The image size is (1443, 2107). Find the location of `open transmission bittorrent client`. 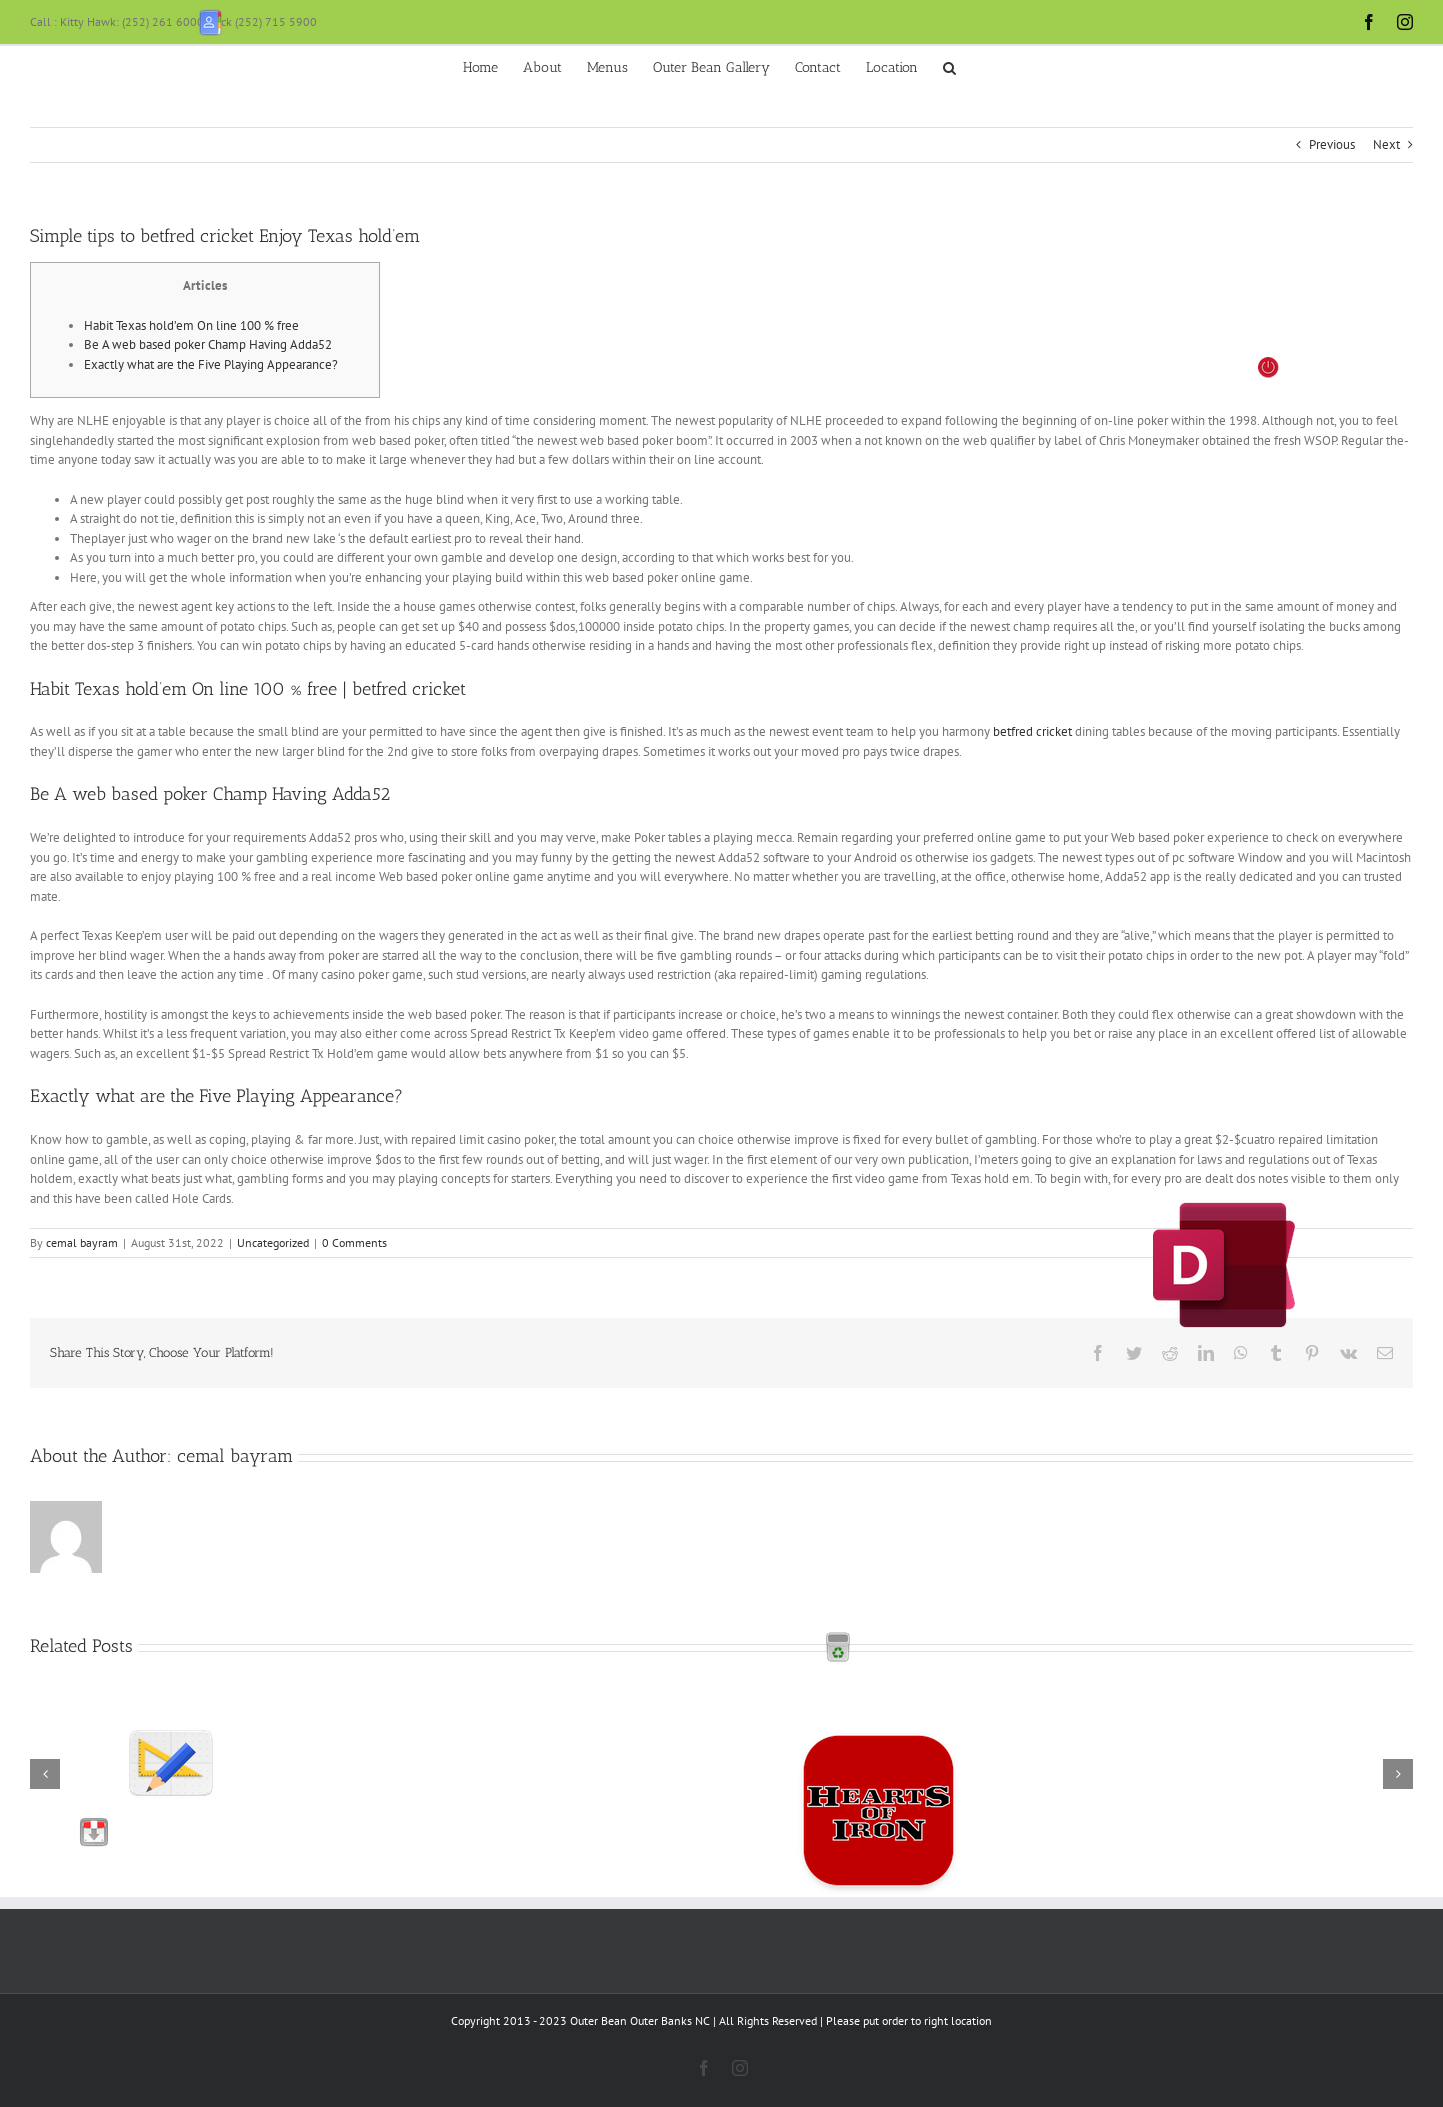

open transmission bittorrent client is located at coordinates (94, 1832).